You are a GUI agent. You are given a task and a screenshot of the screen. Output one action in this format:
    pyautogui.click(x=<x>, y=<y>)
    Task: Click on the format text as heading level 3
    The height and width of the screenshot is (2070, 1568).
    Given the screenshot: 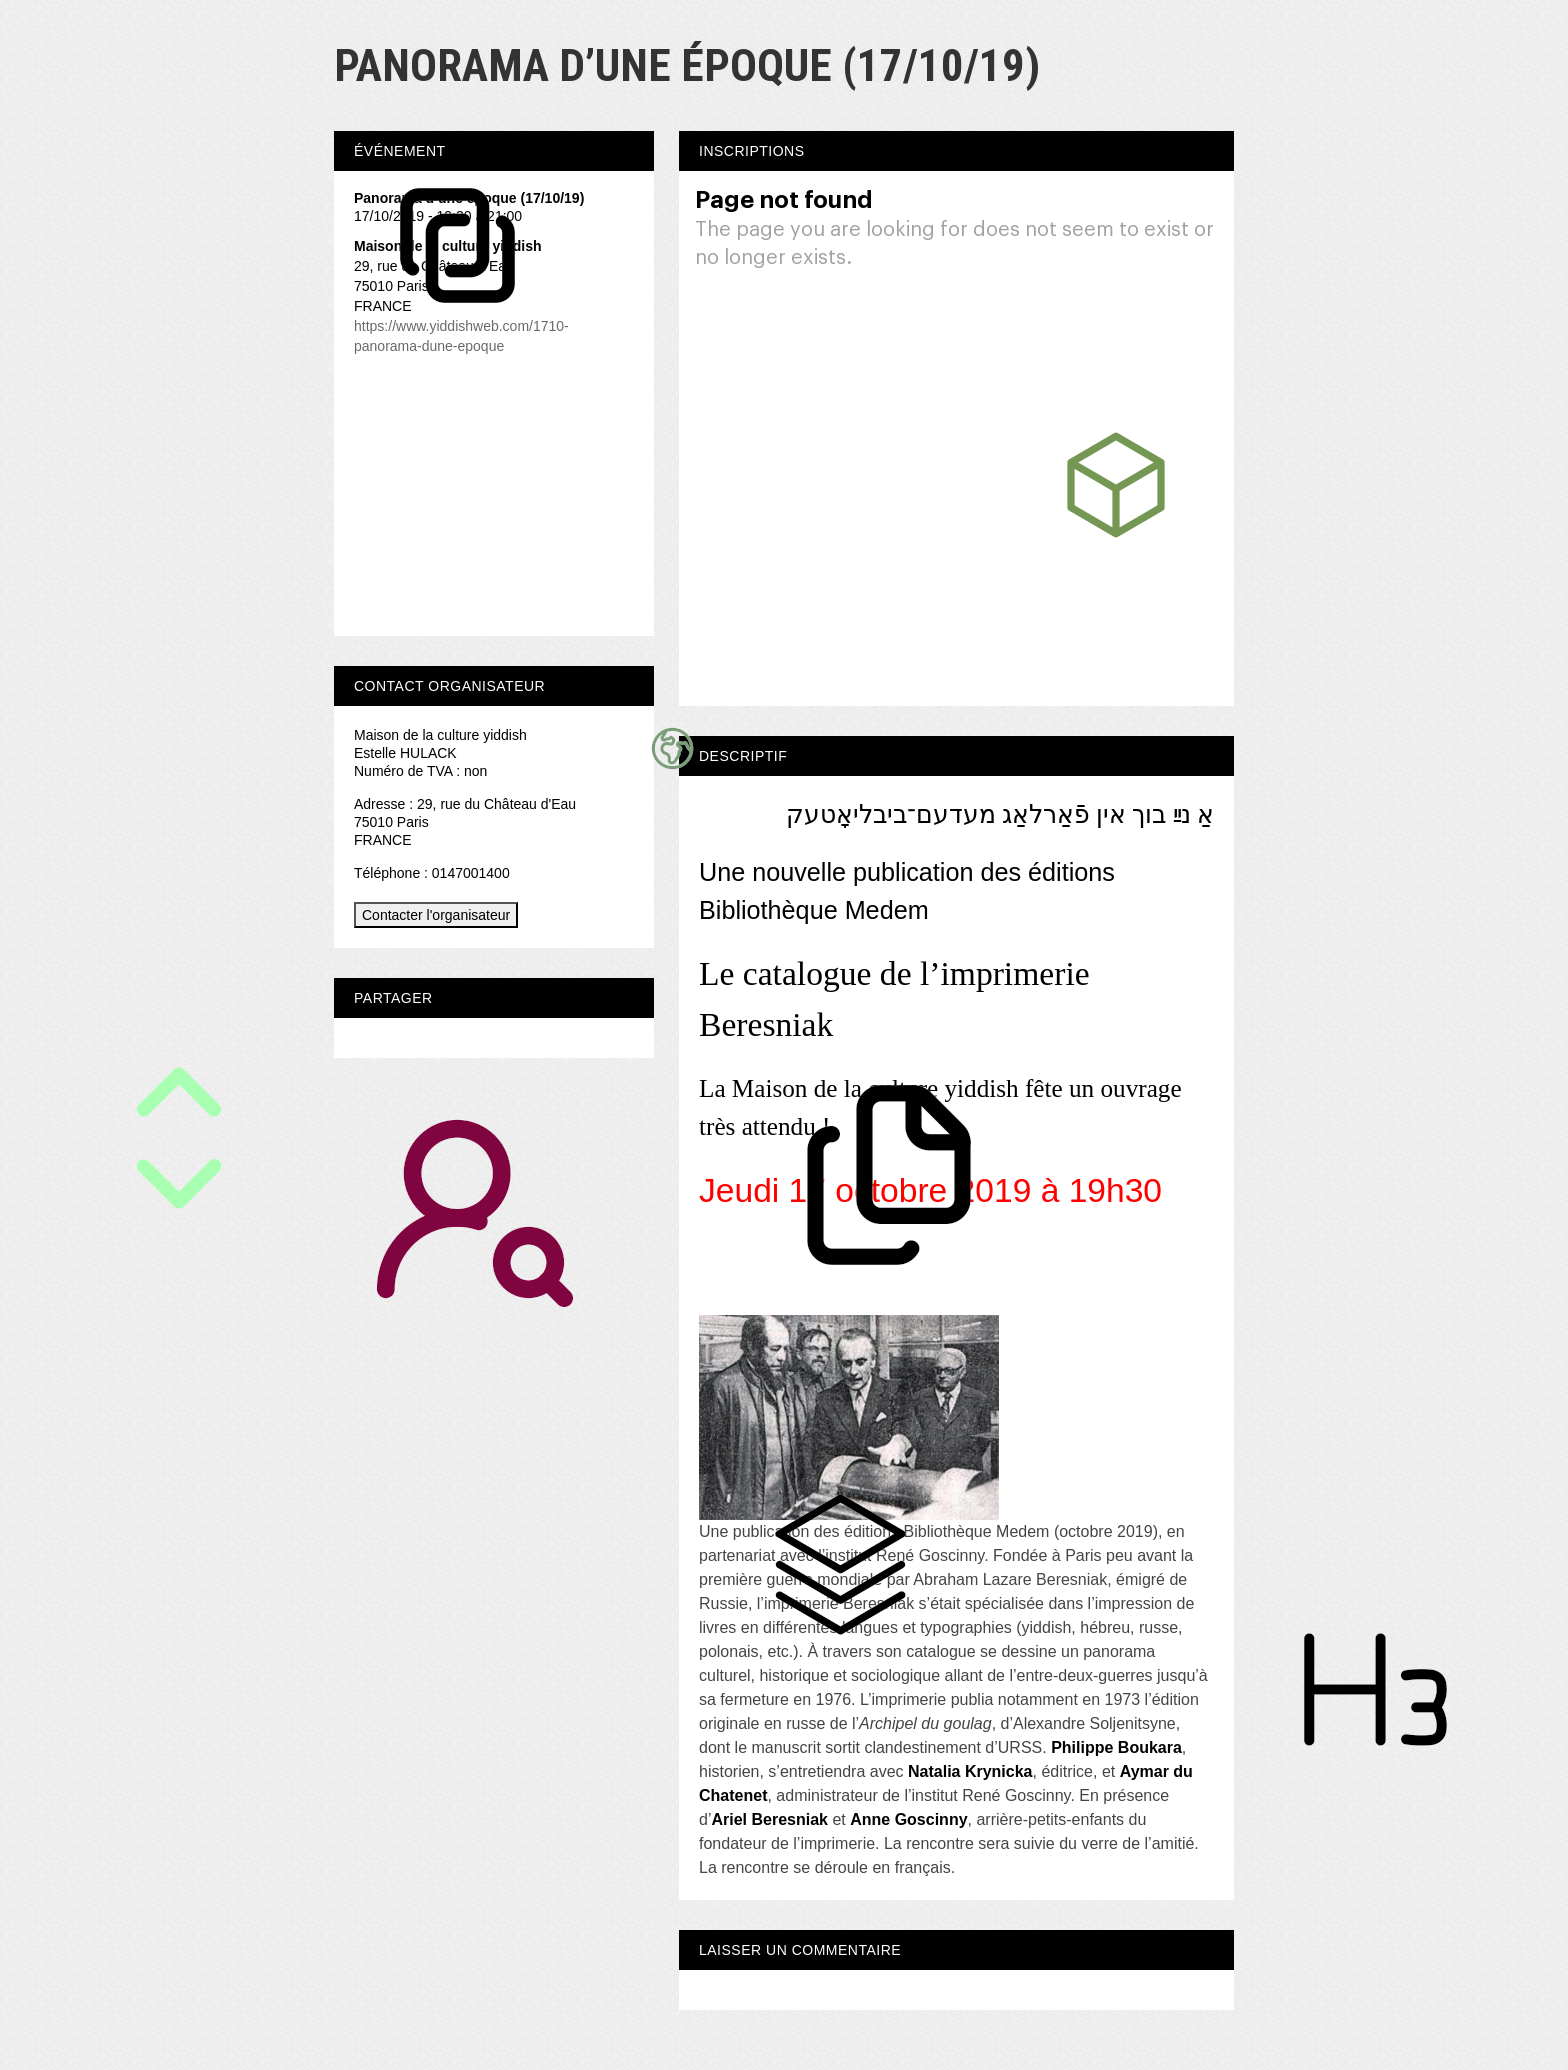 What is the action you would take?
    pyautogui.click(x=1375, y=1689)
    